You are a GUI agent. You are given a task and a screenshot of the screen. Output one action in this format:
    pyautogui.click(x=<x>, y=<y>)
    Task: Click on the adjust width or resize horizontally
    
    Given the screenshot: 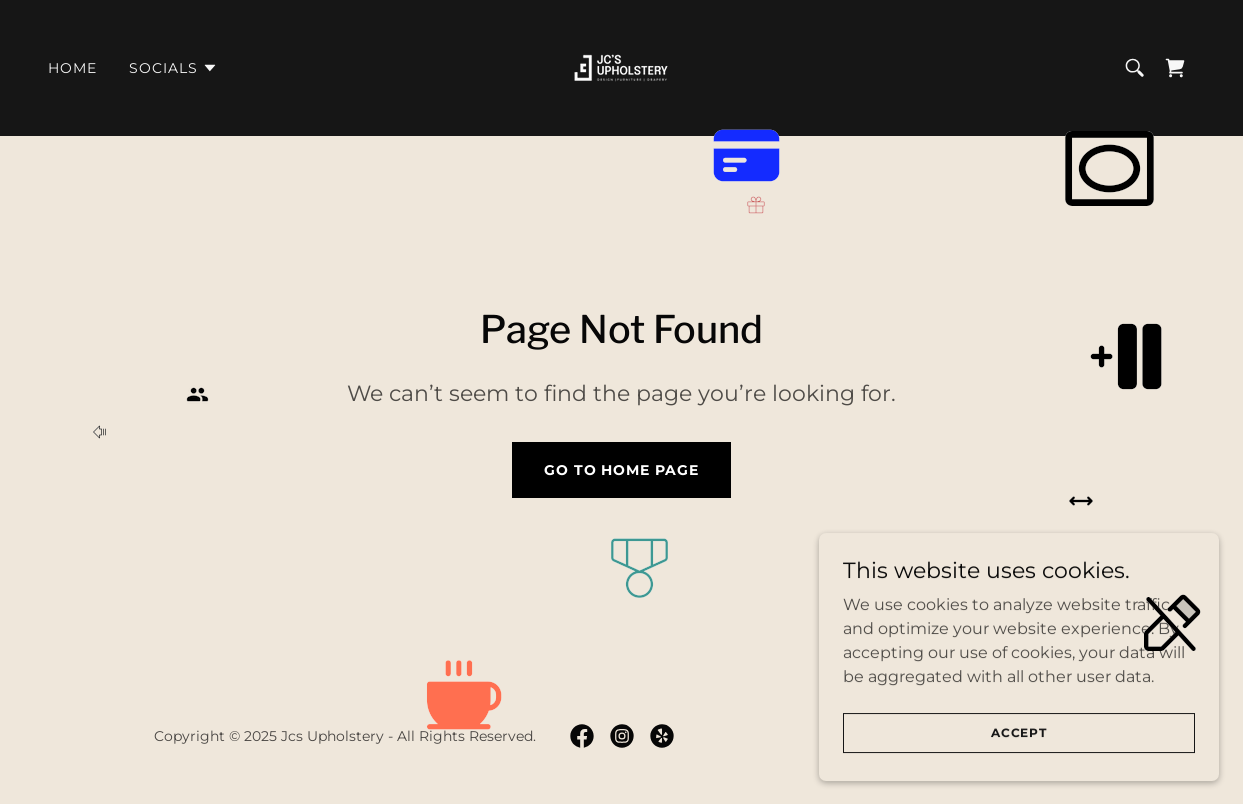 What is the action you would take?
    pyautogui.click(x=1081, y=501)
    